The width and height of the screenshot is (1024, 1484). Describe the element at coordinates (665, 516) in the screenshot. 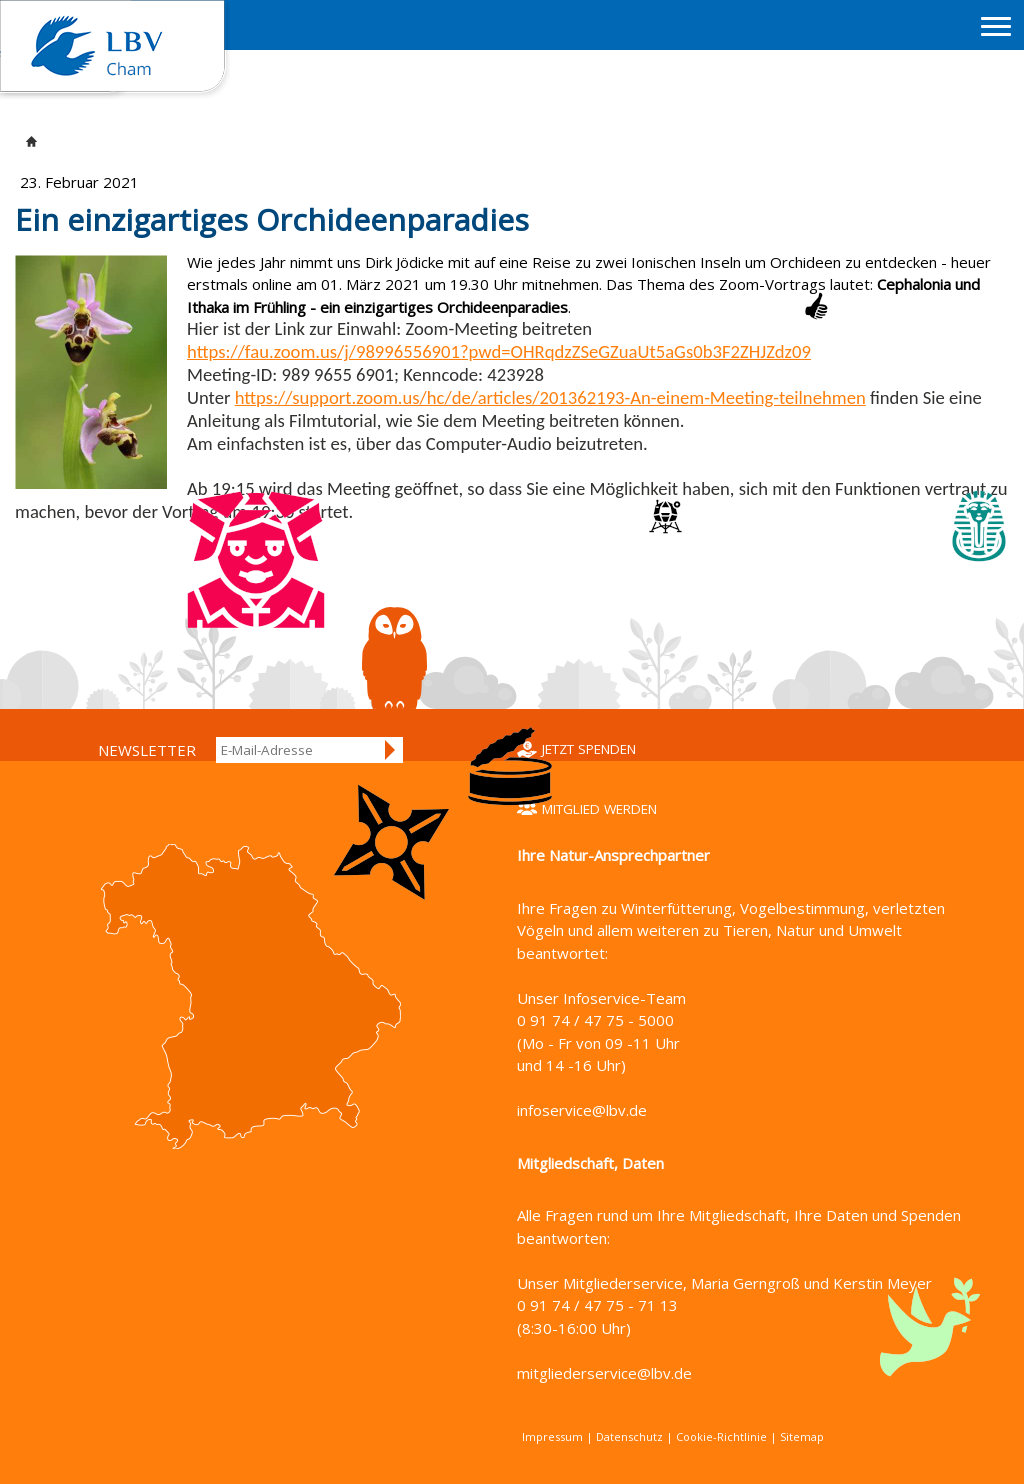

I see `access space exploration game content` at that location.